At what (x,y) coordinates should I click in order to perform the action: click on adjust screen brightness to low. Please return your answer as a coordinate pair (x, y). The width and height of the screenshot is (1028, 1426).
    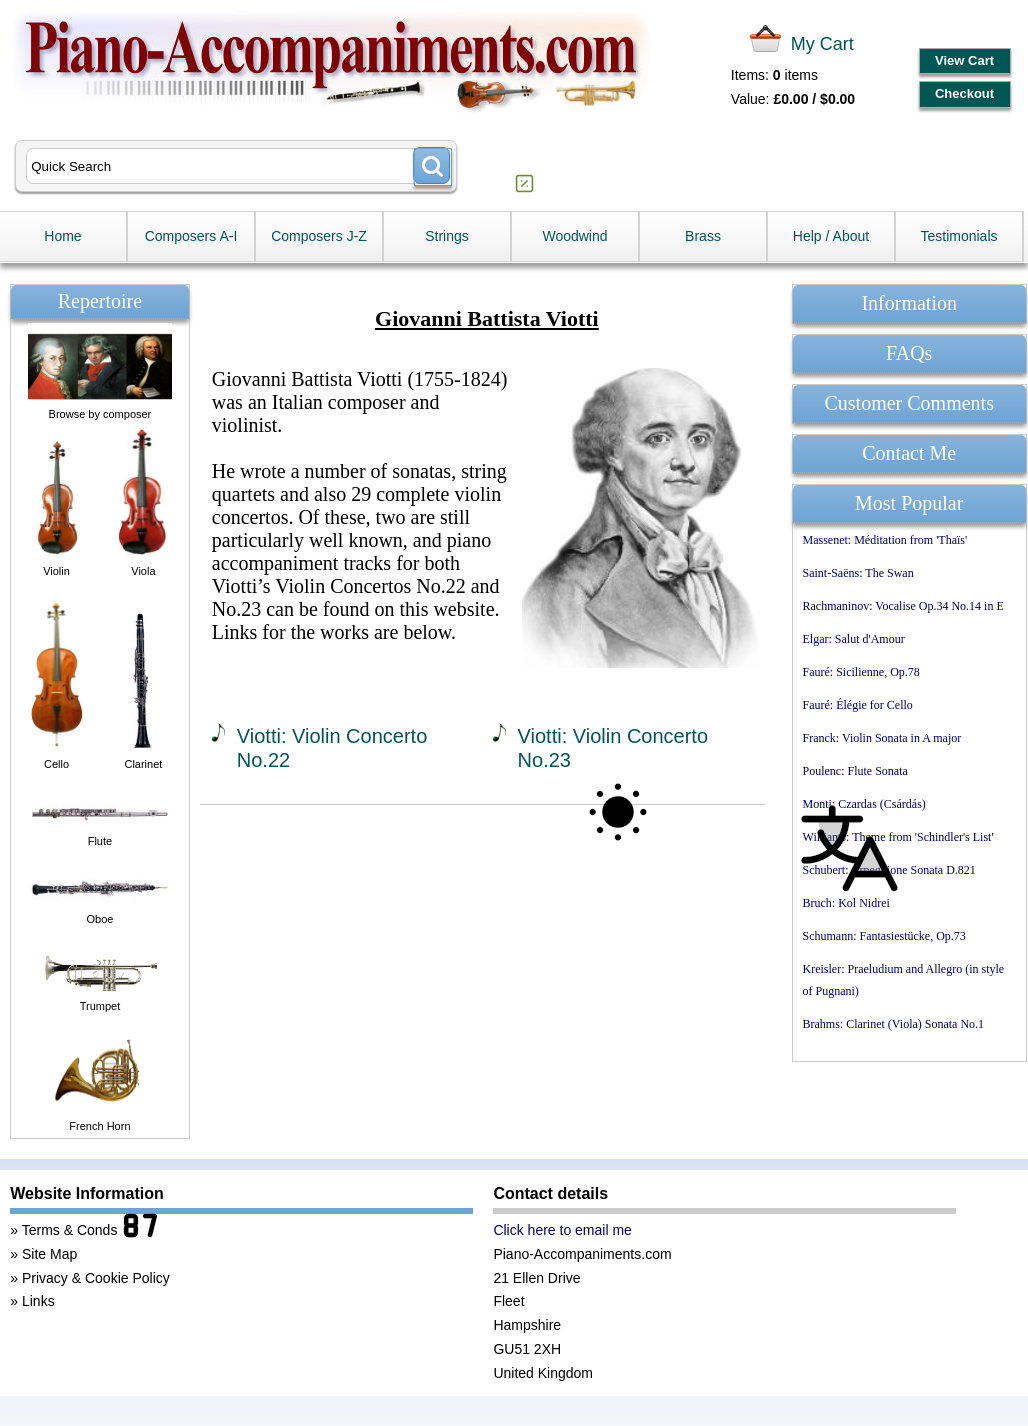
    Looking at the image, I should click on (618, 812).